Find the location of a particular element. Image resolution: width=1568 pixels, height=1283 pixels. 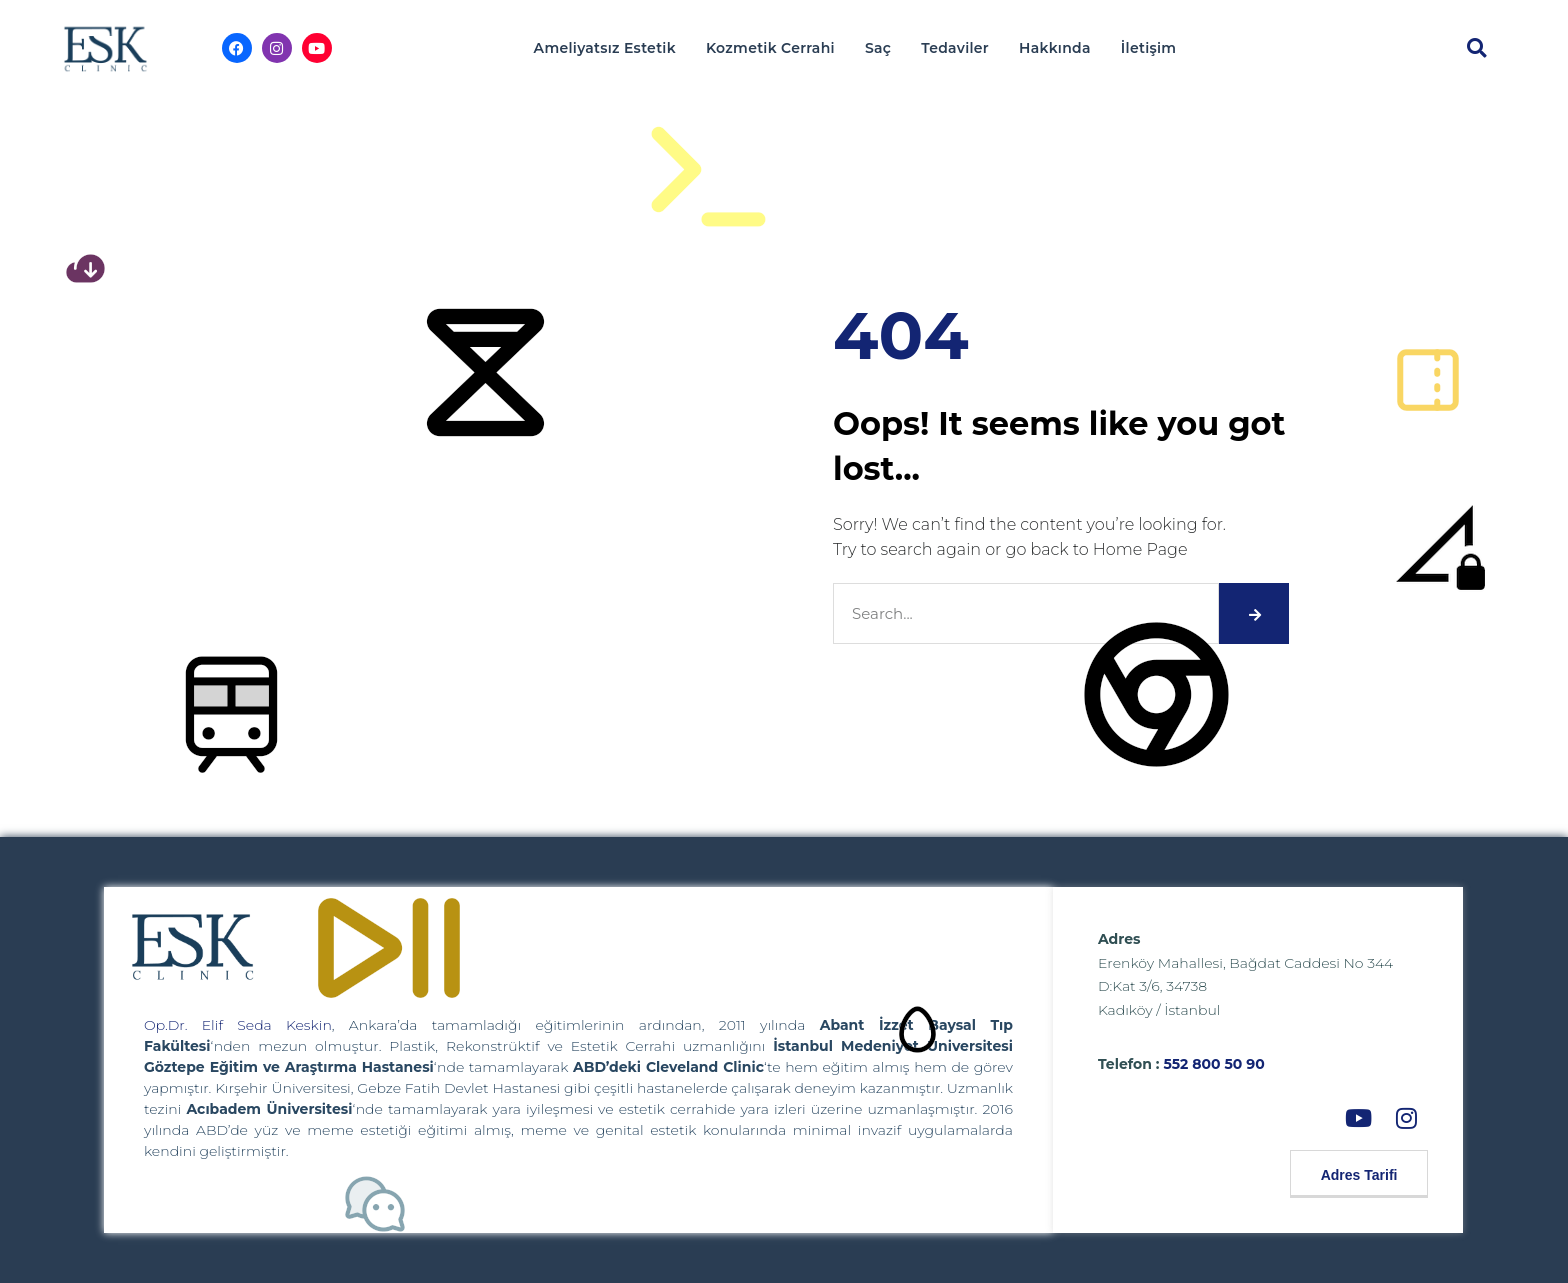

open google chrome browser is located at coordinates (1156, 694).